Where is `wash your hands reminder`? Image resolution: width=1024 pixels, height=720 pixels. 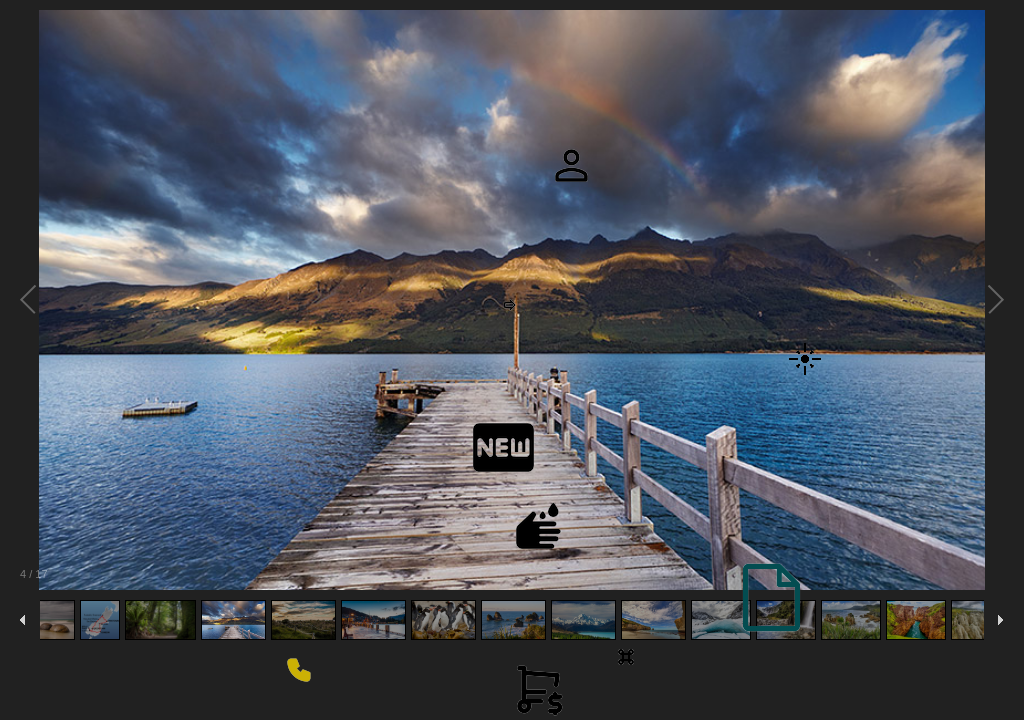 wash your hands reminder is located at coordinates (539, 525).